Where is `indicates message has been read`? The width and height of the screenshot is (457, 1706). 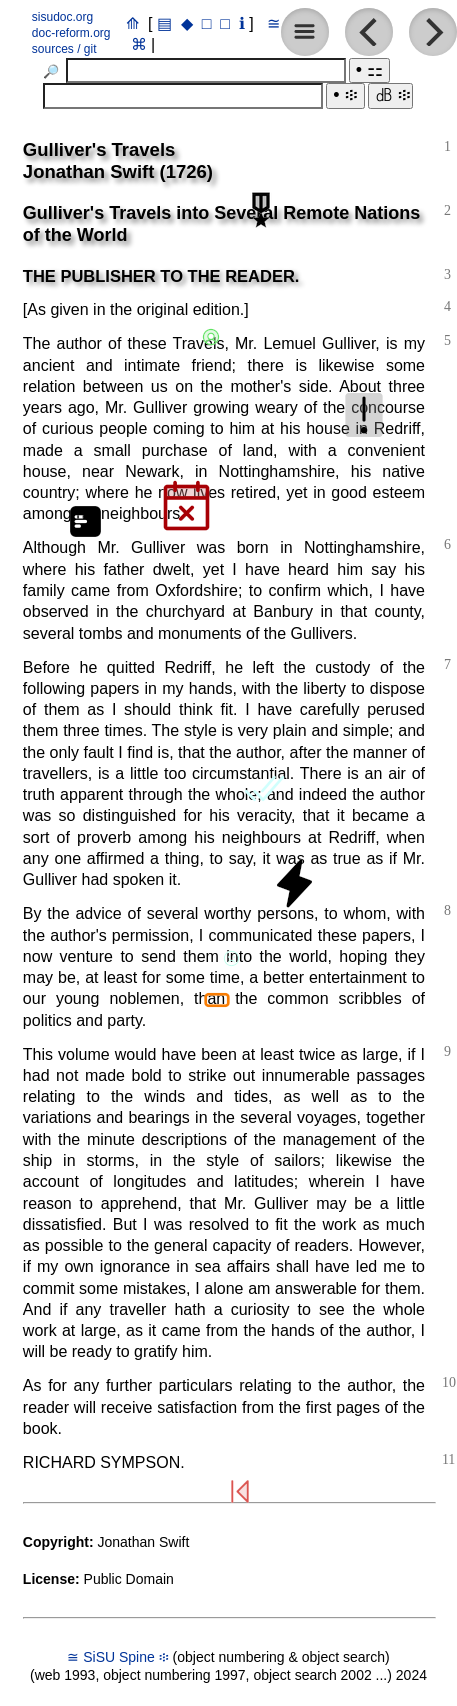
indicates message has been read is located at coordinates (264, 788).